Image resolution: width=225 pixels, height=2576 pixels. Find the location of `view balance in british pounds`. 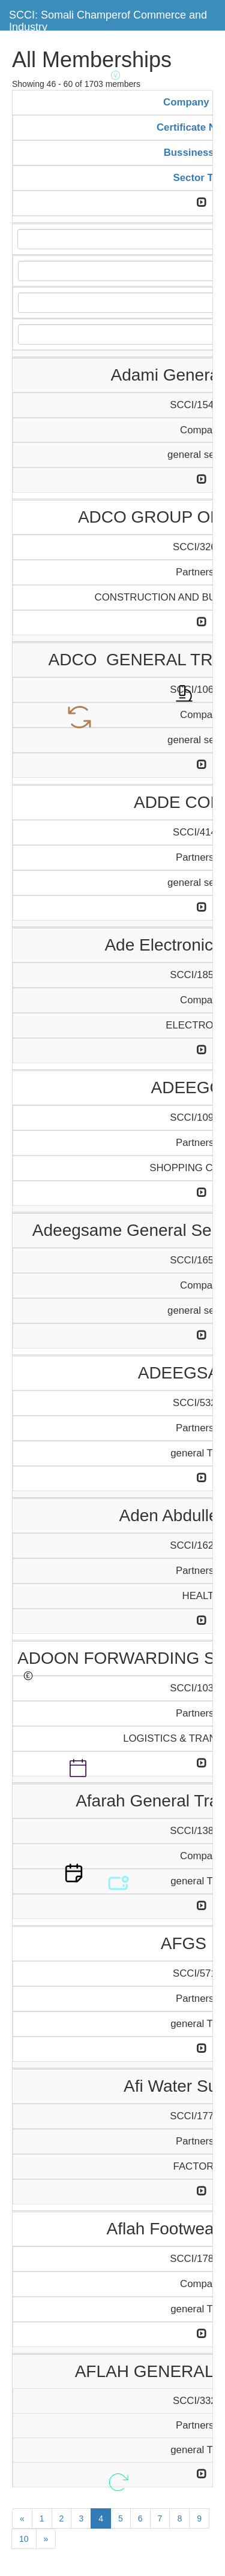

view balance in british pounds is located at coordinates (28, 1676).